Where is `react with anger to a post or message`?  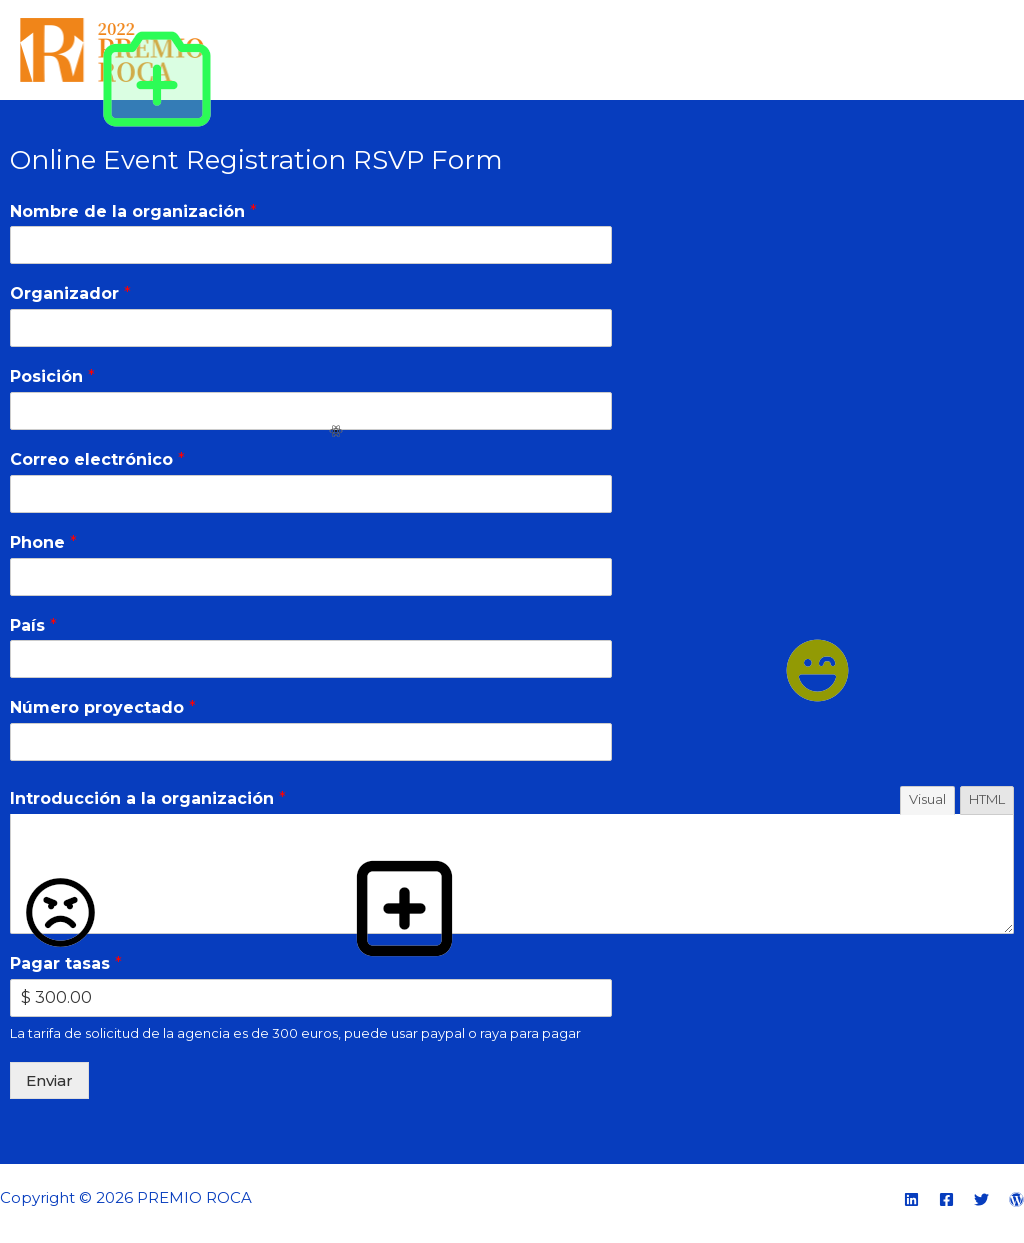 react with anger to a post or message is located at coordinates (60, 912).